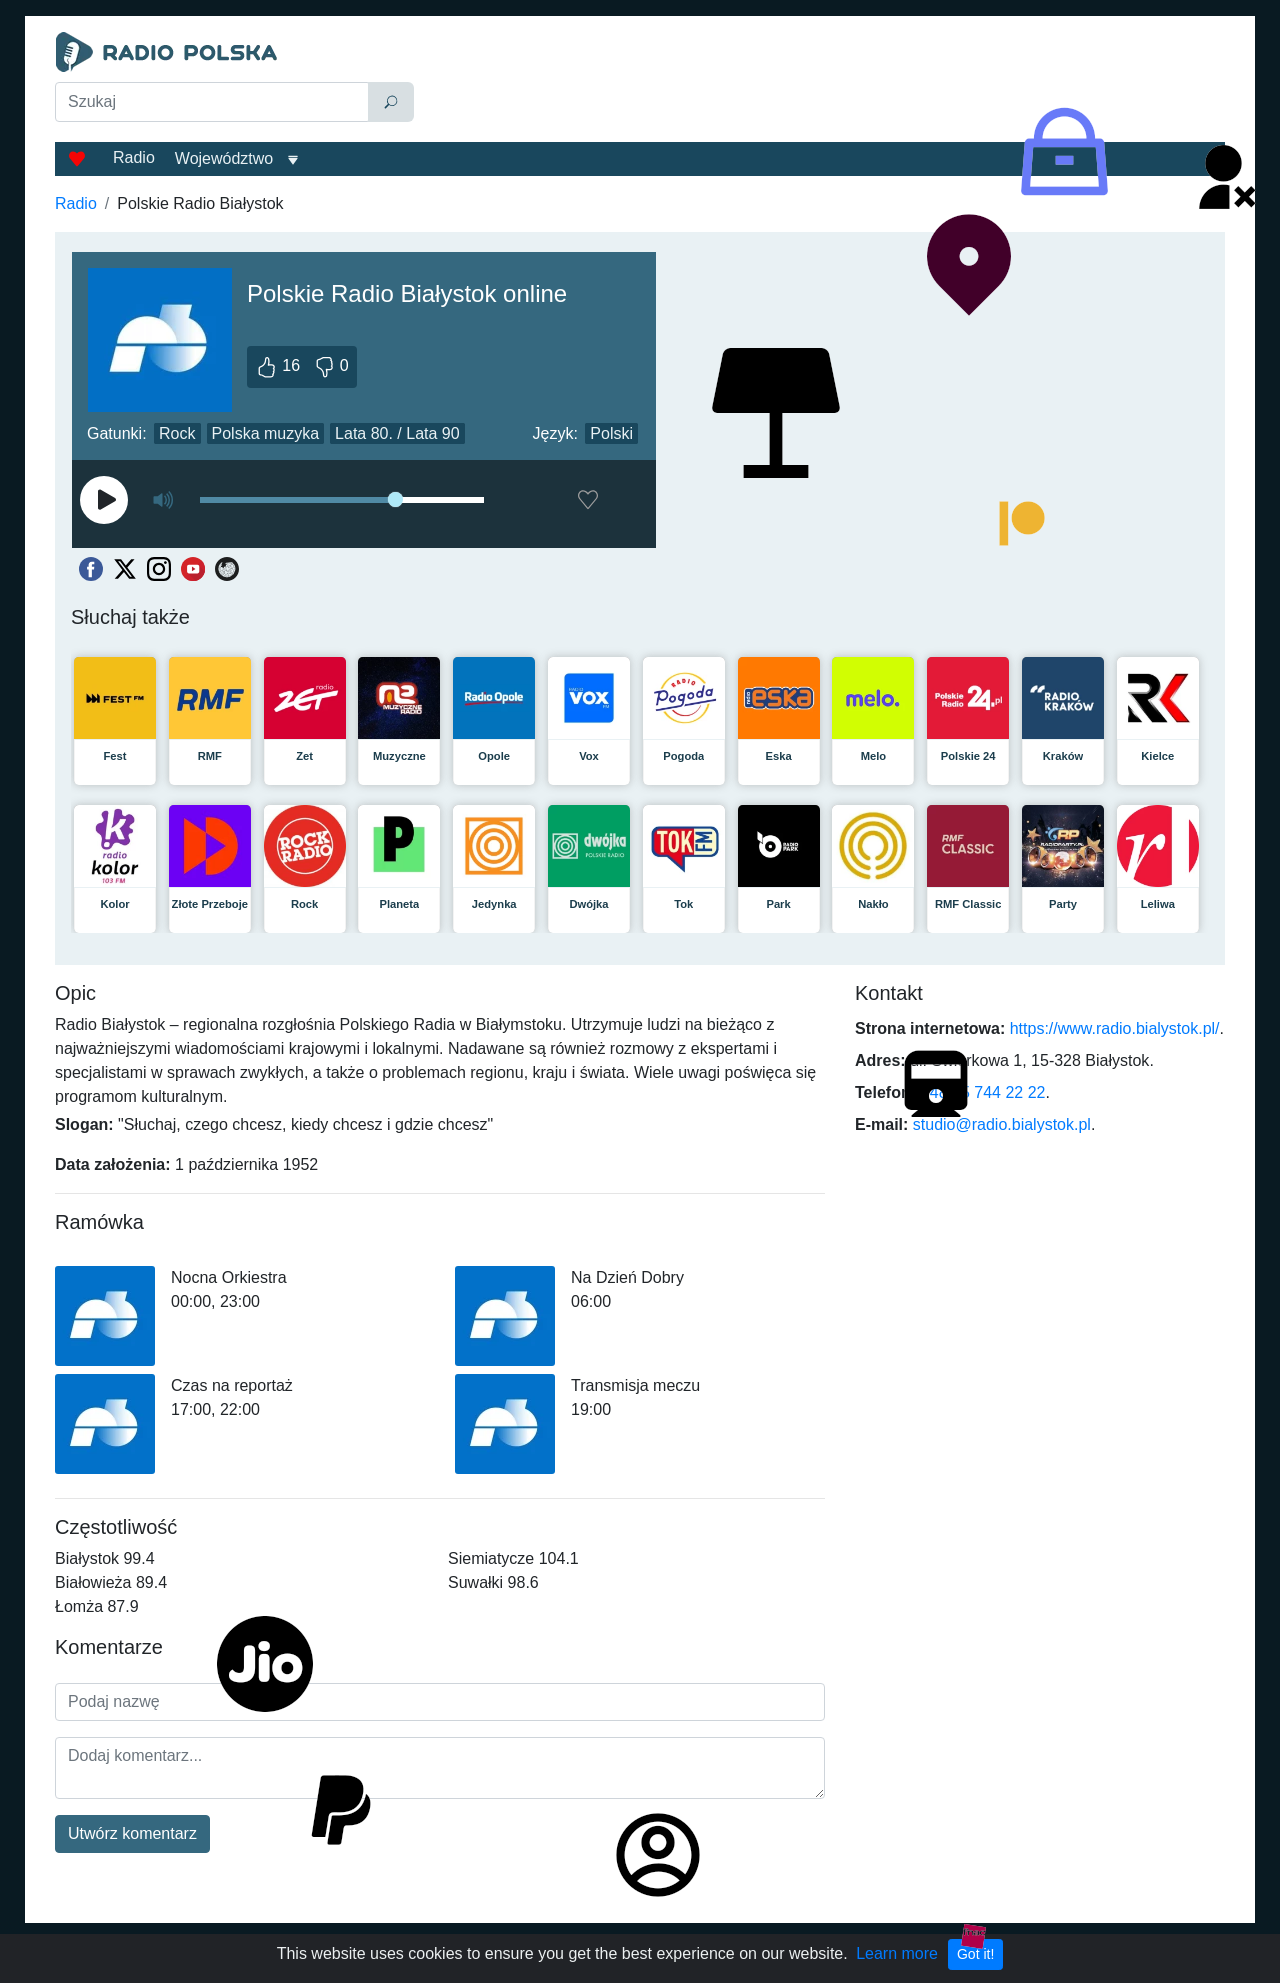 The height and width of the screenshot is (1983, 1280). What do you see at coordinates (341, 1810) in the screenshot?
I see `pay with PayPal` at bounding box center [341, 1810].